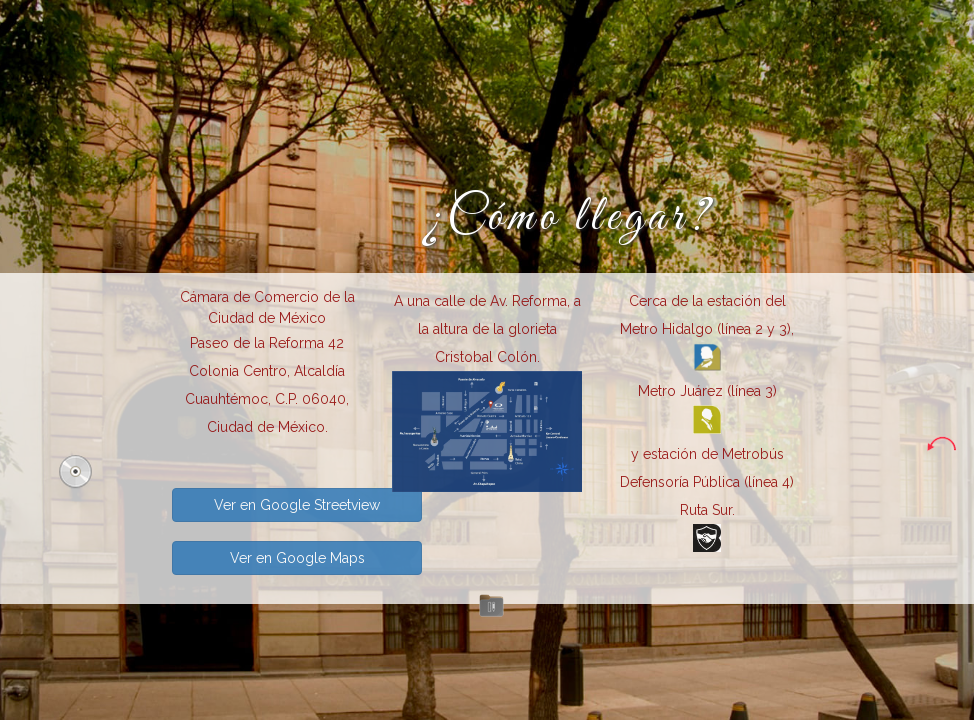  I want to click on indicates a blank CD-R disc ready for burning, so click(75, 471).